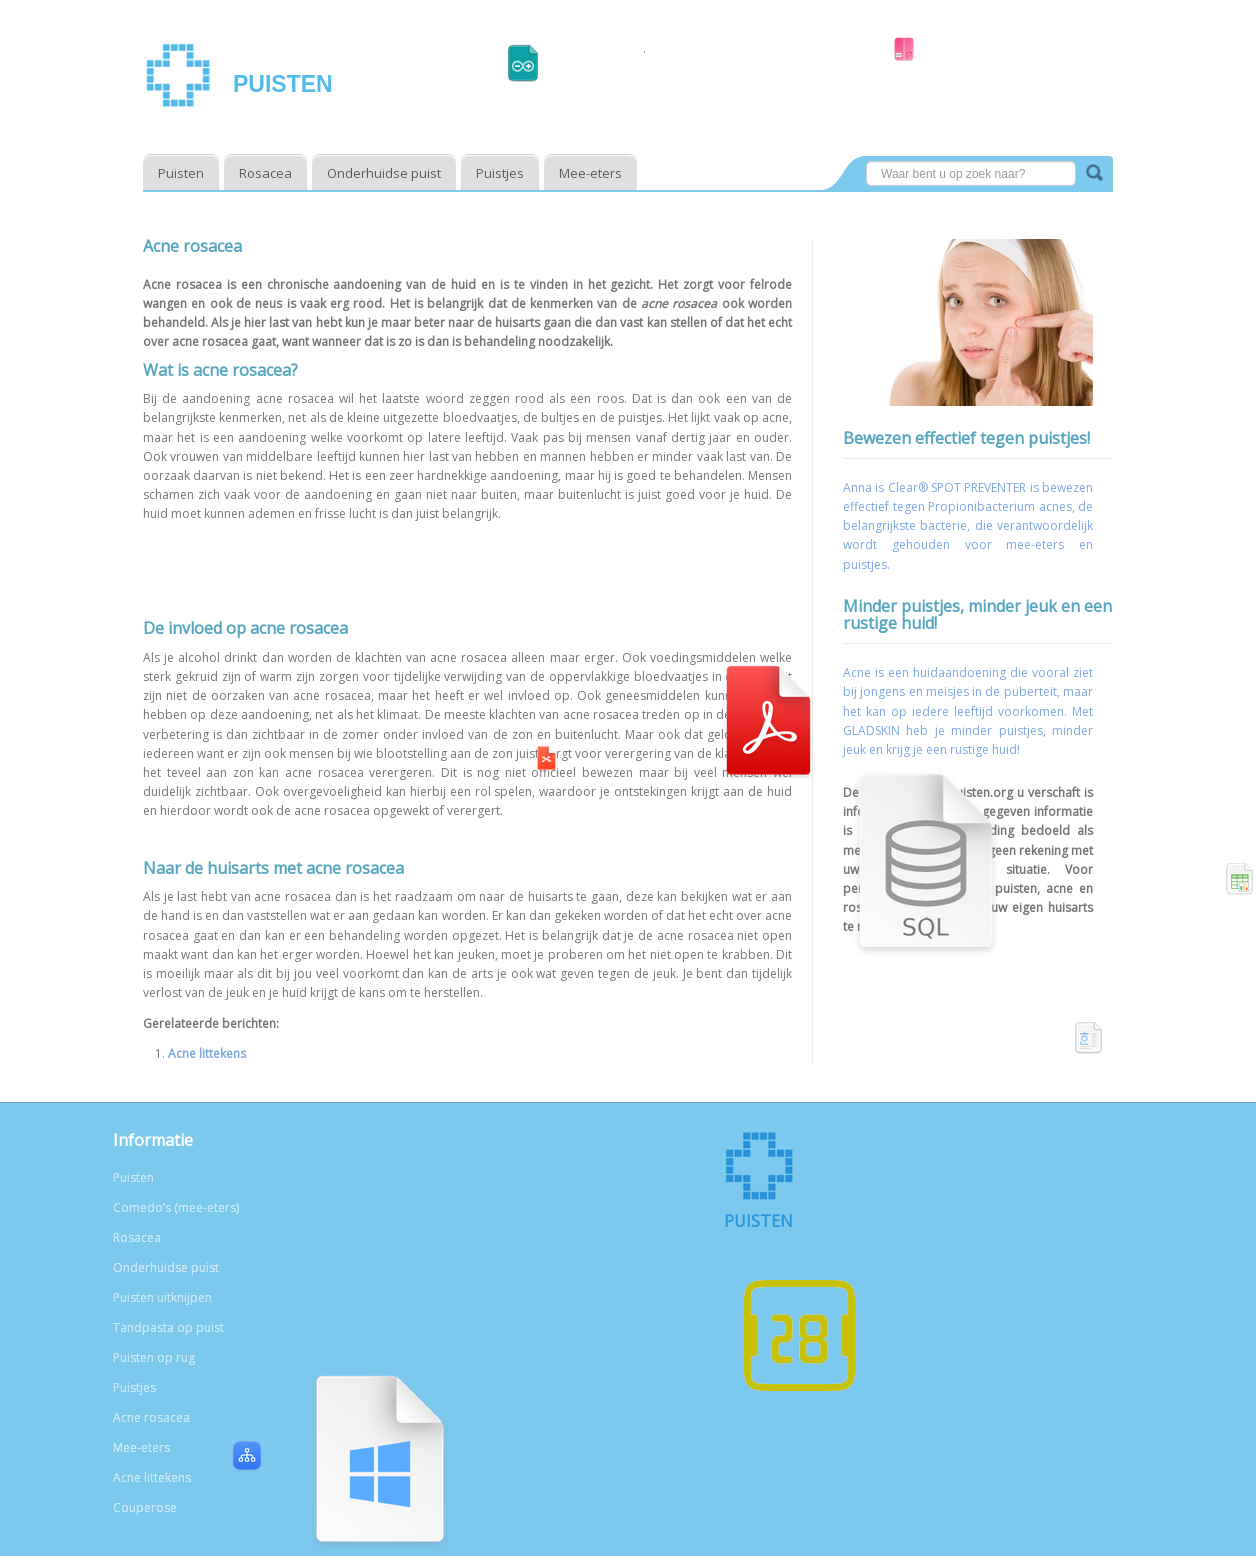  What do you see at coordinates (926, 864) in the screenshot?
I see `an SQL database file` at bounding box center [926, 864].